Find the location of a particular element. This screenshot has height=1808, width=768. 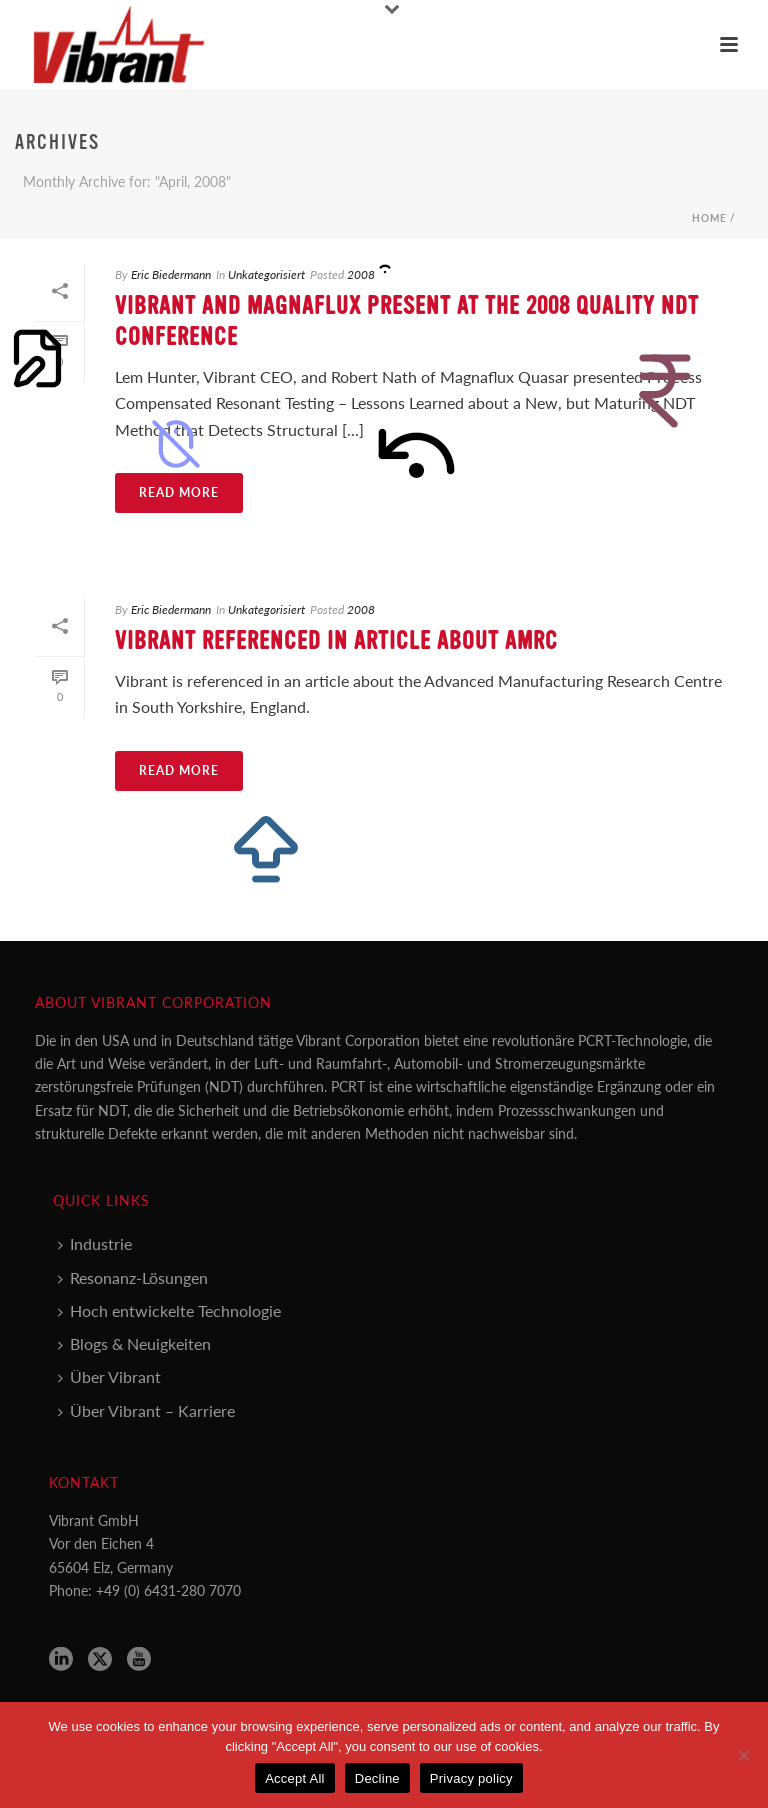

view price or amount in indian rupees is located at coordinates (665, 391).